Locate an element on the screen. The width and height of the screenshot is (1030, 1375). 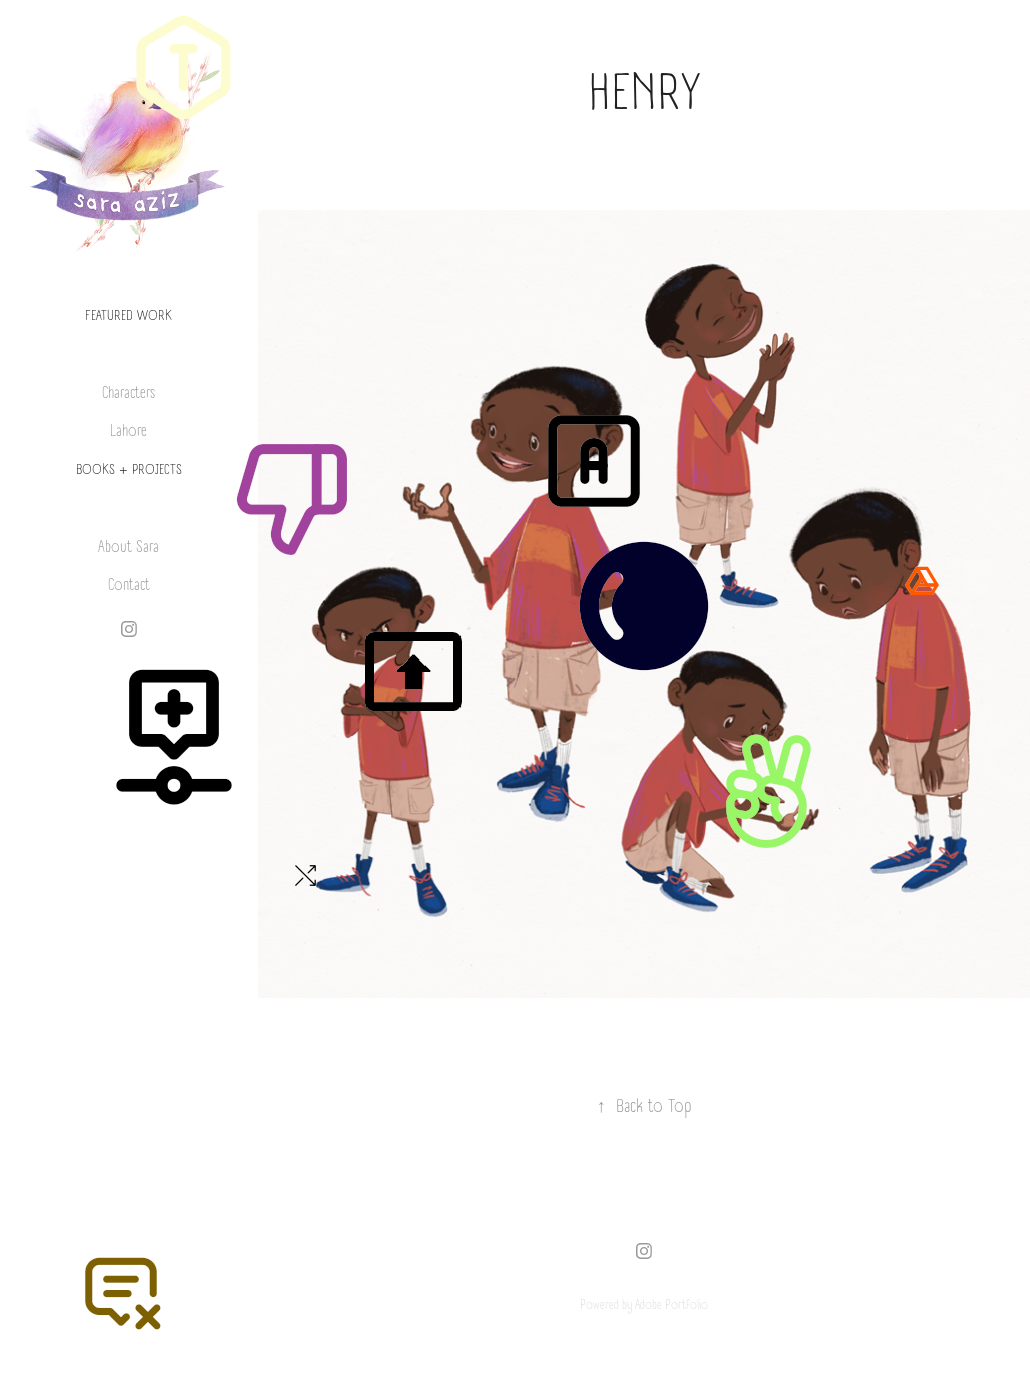
send a peace sign or friendly gesture is located at coordinates (766, 791).